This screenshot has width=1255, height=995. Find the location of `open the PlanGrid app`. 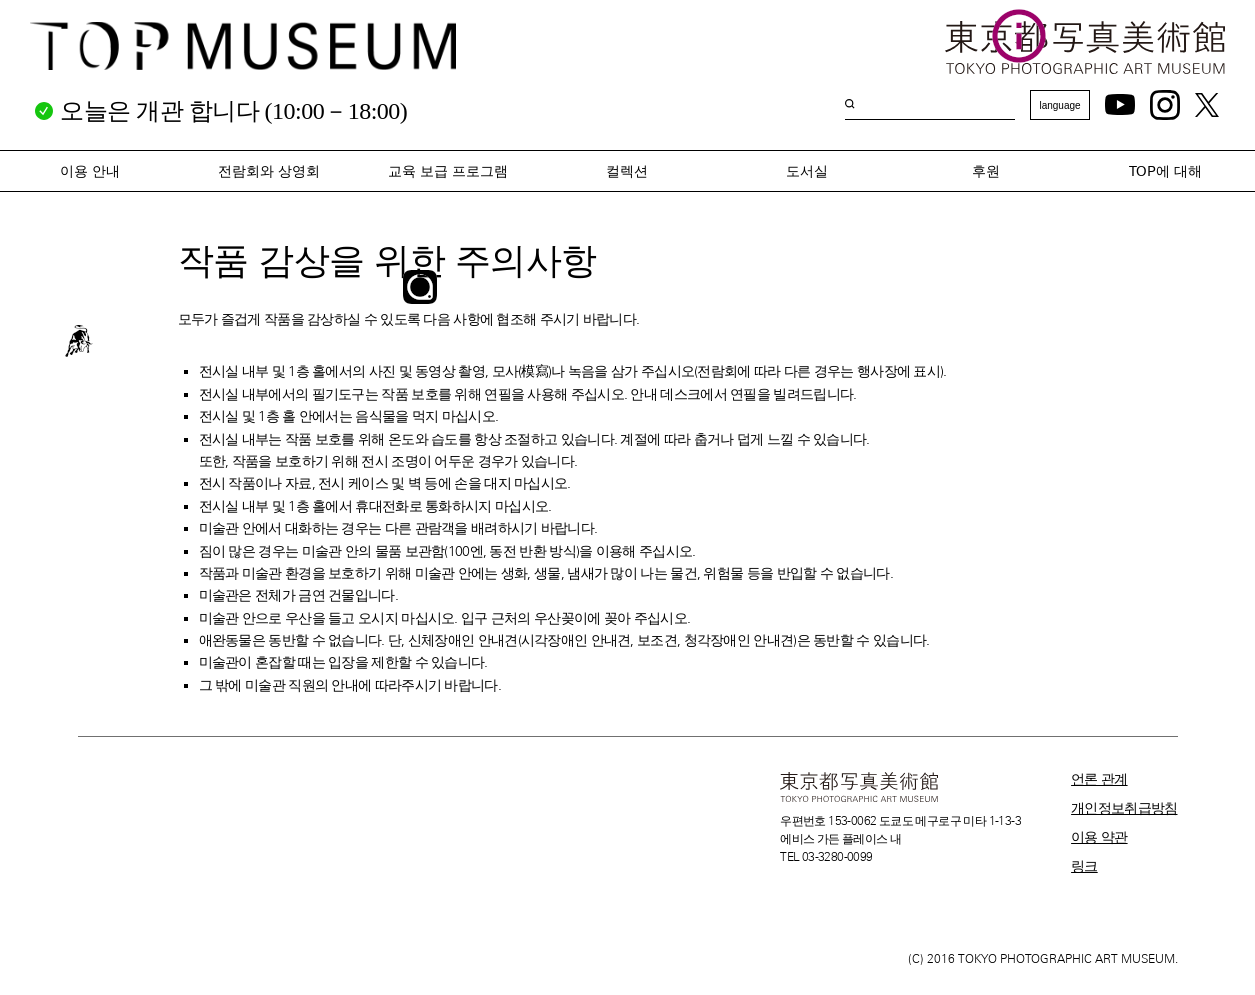

open the PlanGrid app is located at coordinates (420, 287).